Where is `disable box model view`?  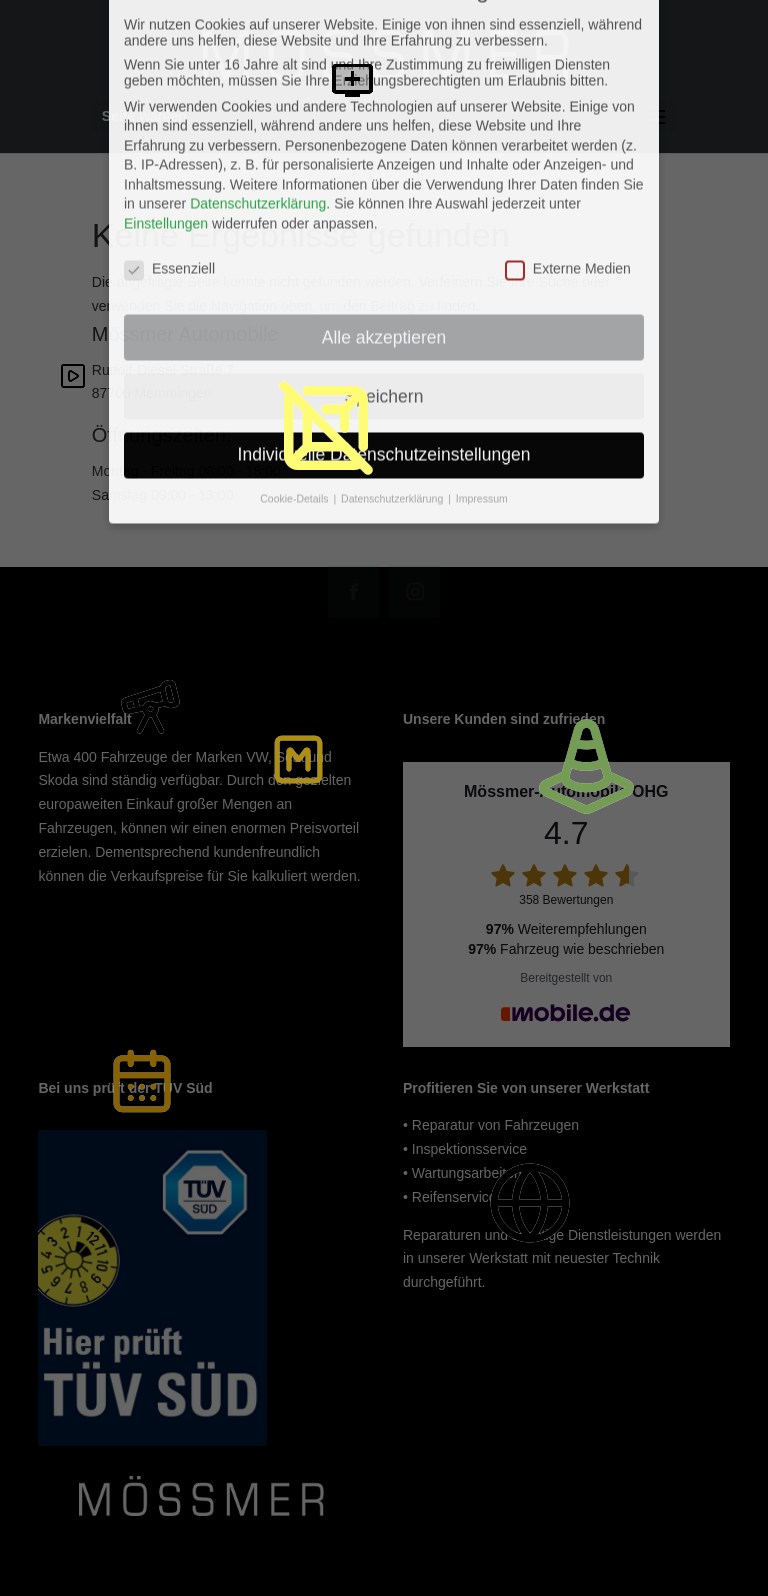
disable box model view is located at coordinates (326, 428).